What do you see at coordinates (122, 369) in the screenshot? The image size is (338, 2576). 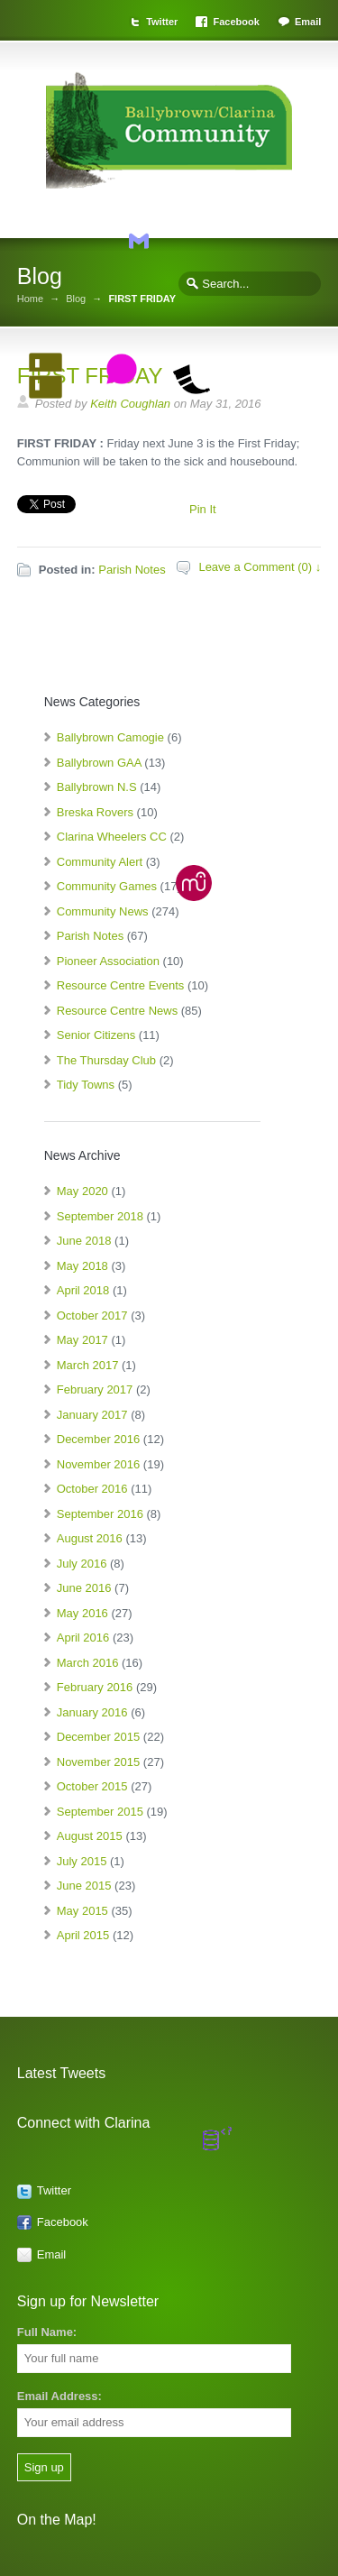 I see `open chat or messaging` at bounding box center [122, 369].